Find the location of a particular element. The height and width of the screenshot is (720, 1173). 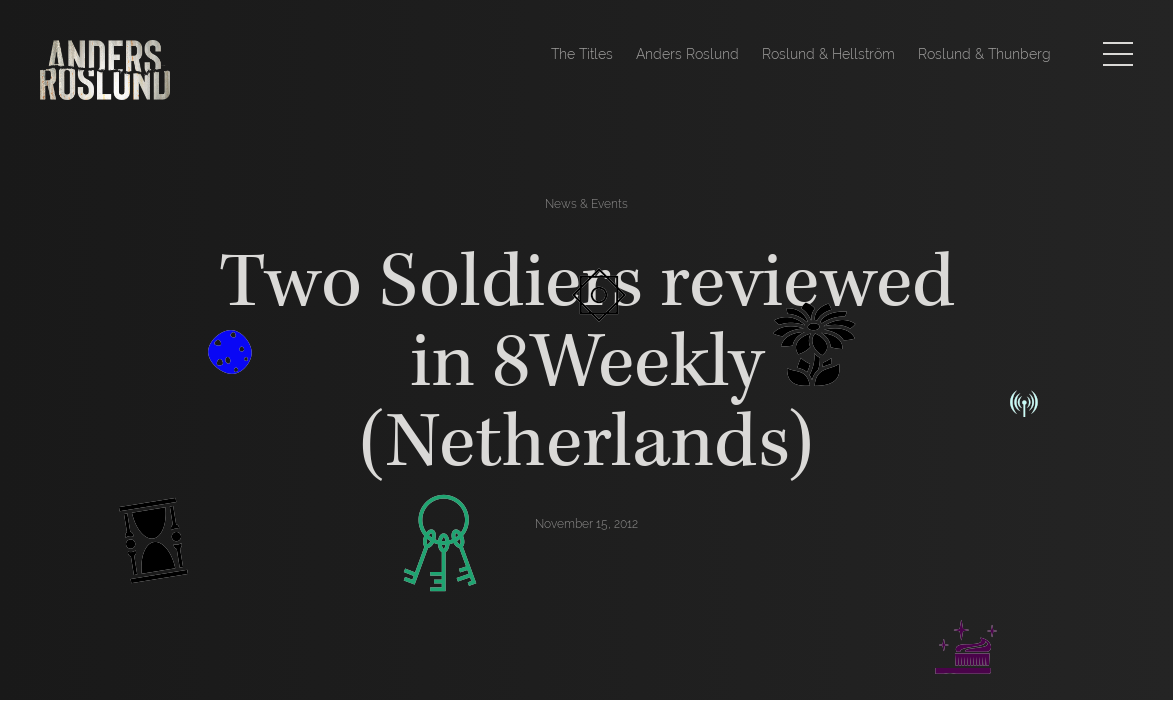

decorative flower icon for nature or garden-themed content is located at coordinates (813, 342).